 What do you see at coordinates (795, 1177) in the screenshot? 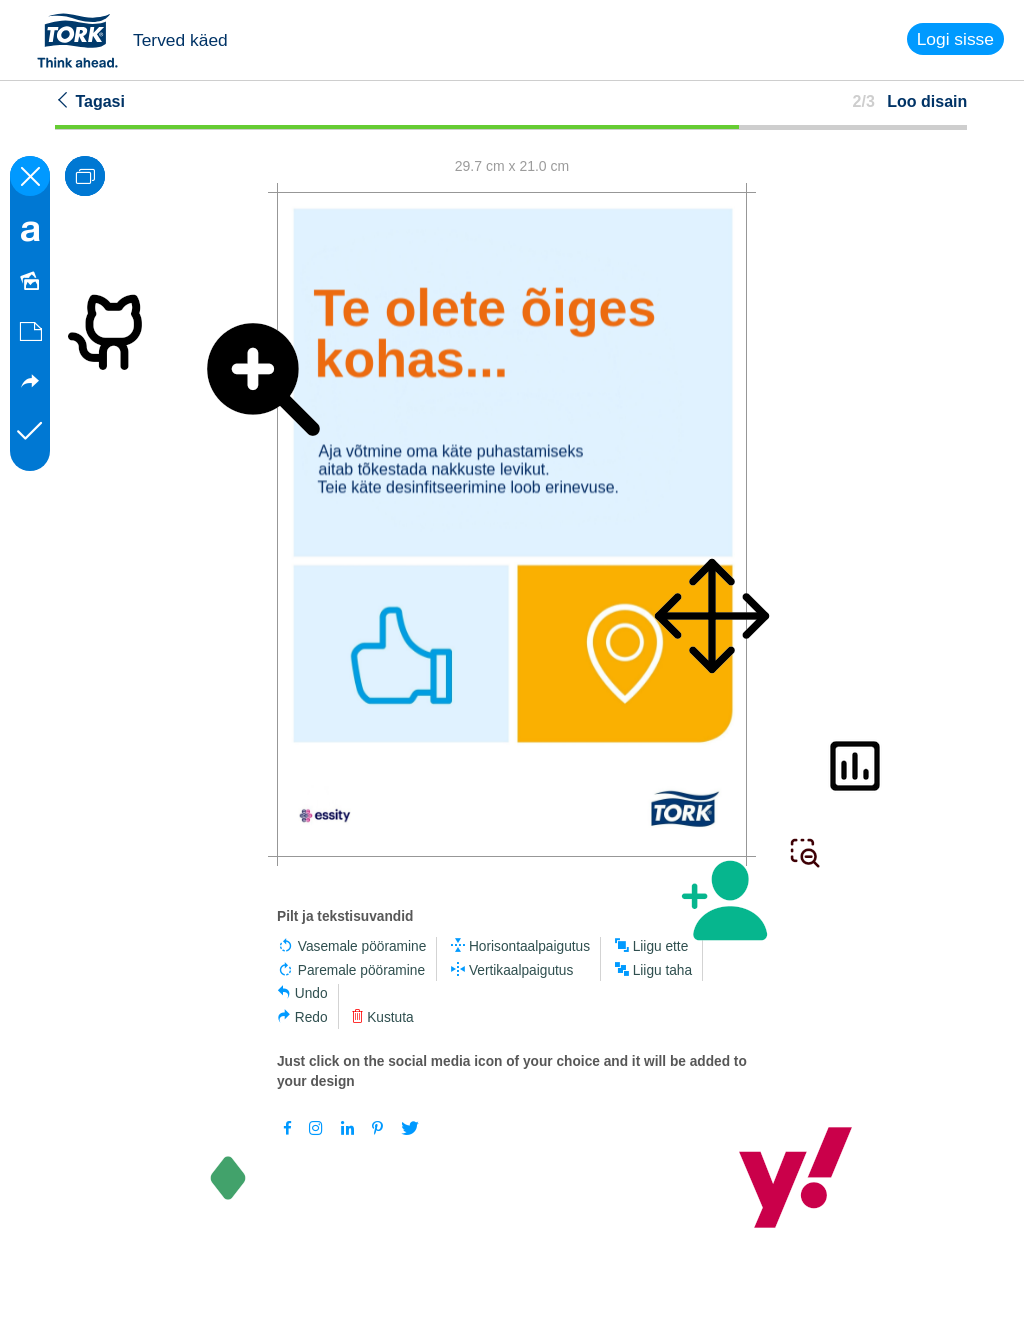
I see `open Yahoo app or website` at bounding box center [795, 1177].